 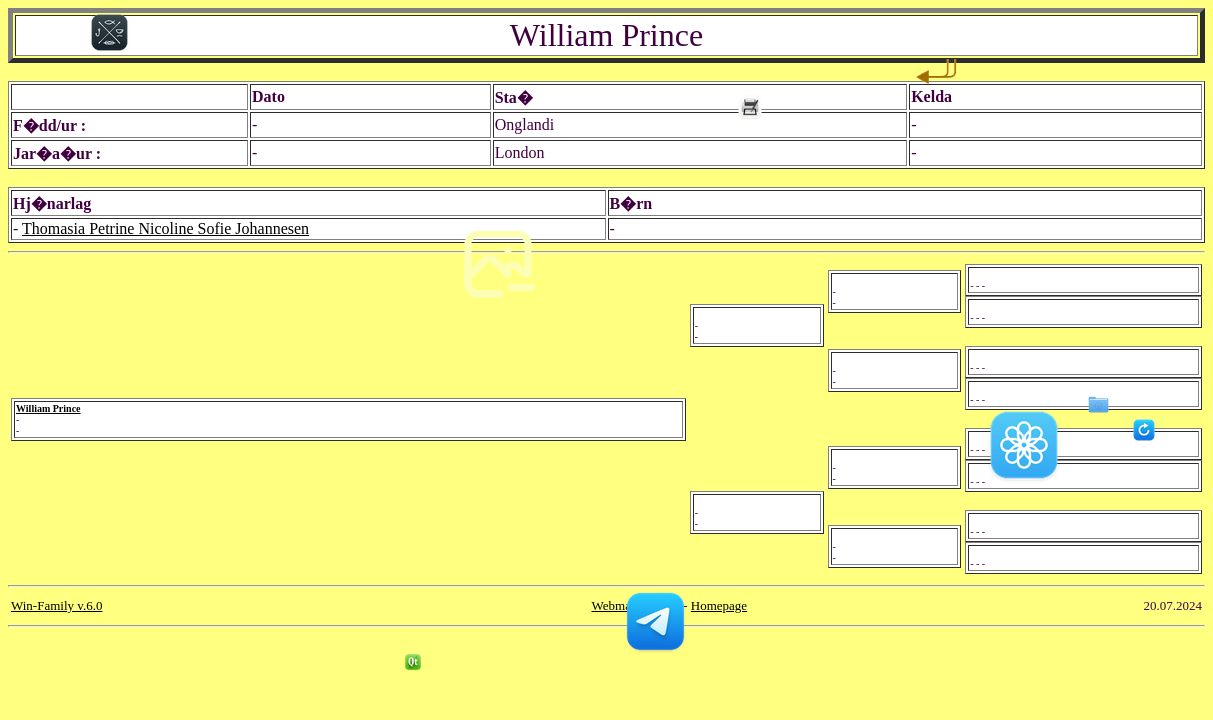 What do you see at coordinates (935, 68) in the screenshot?
I see `reply to all recipients of an email` at bounding box center [935, 68].